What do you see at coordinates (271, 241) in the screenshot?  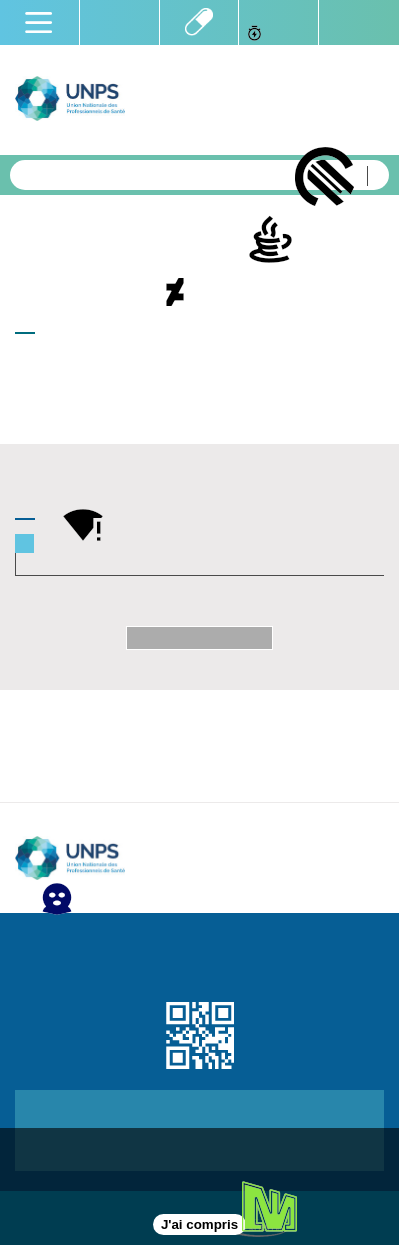 I see `indicates java programming language or technology` at bounding box center [271, 241].